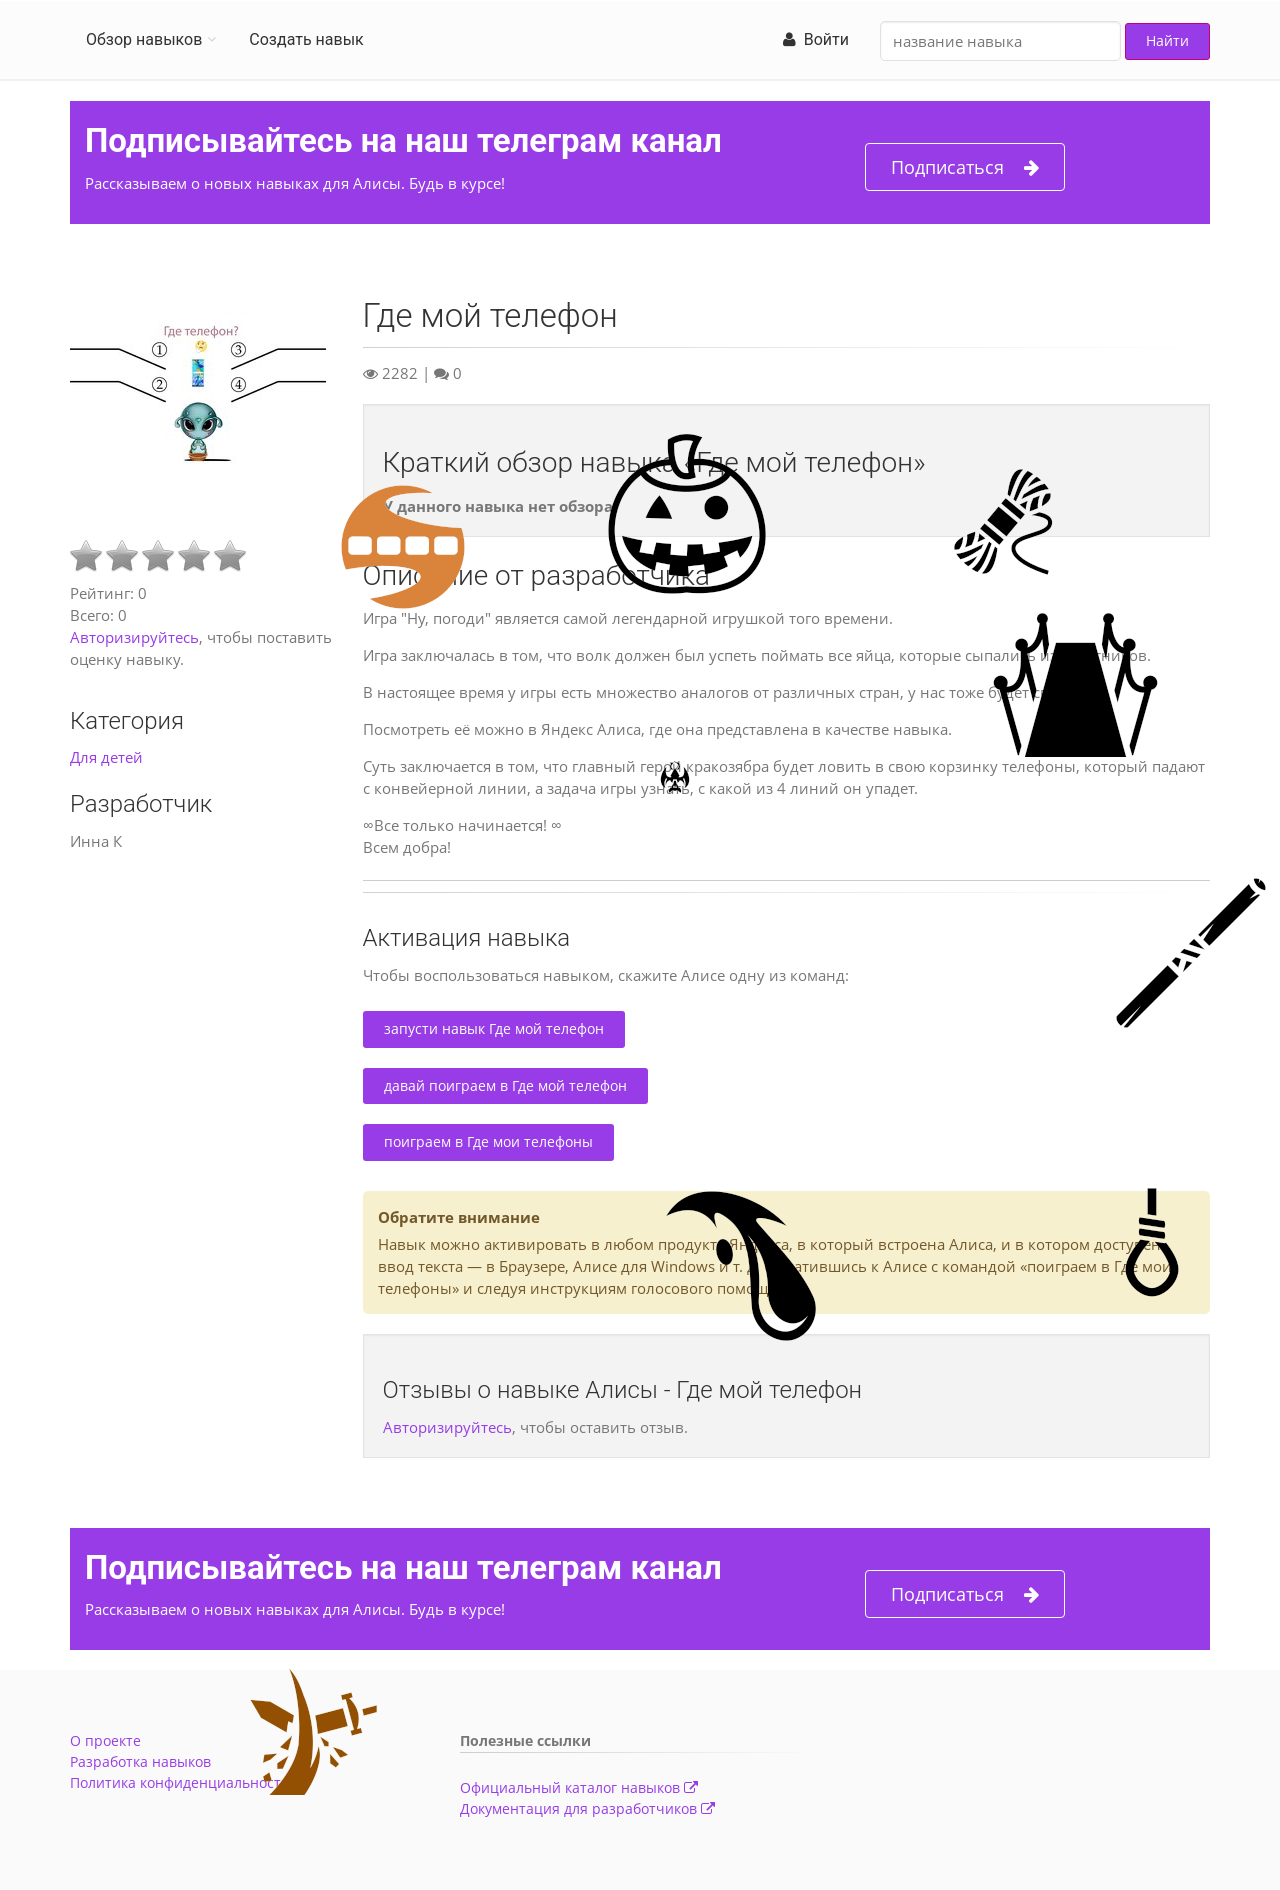 The image size is (1280, 1890). I want to click on indicates a knot or rope-tying feature, so click(1152, 1242).